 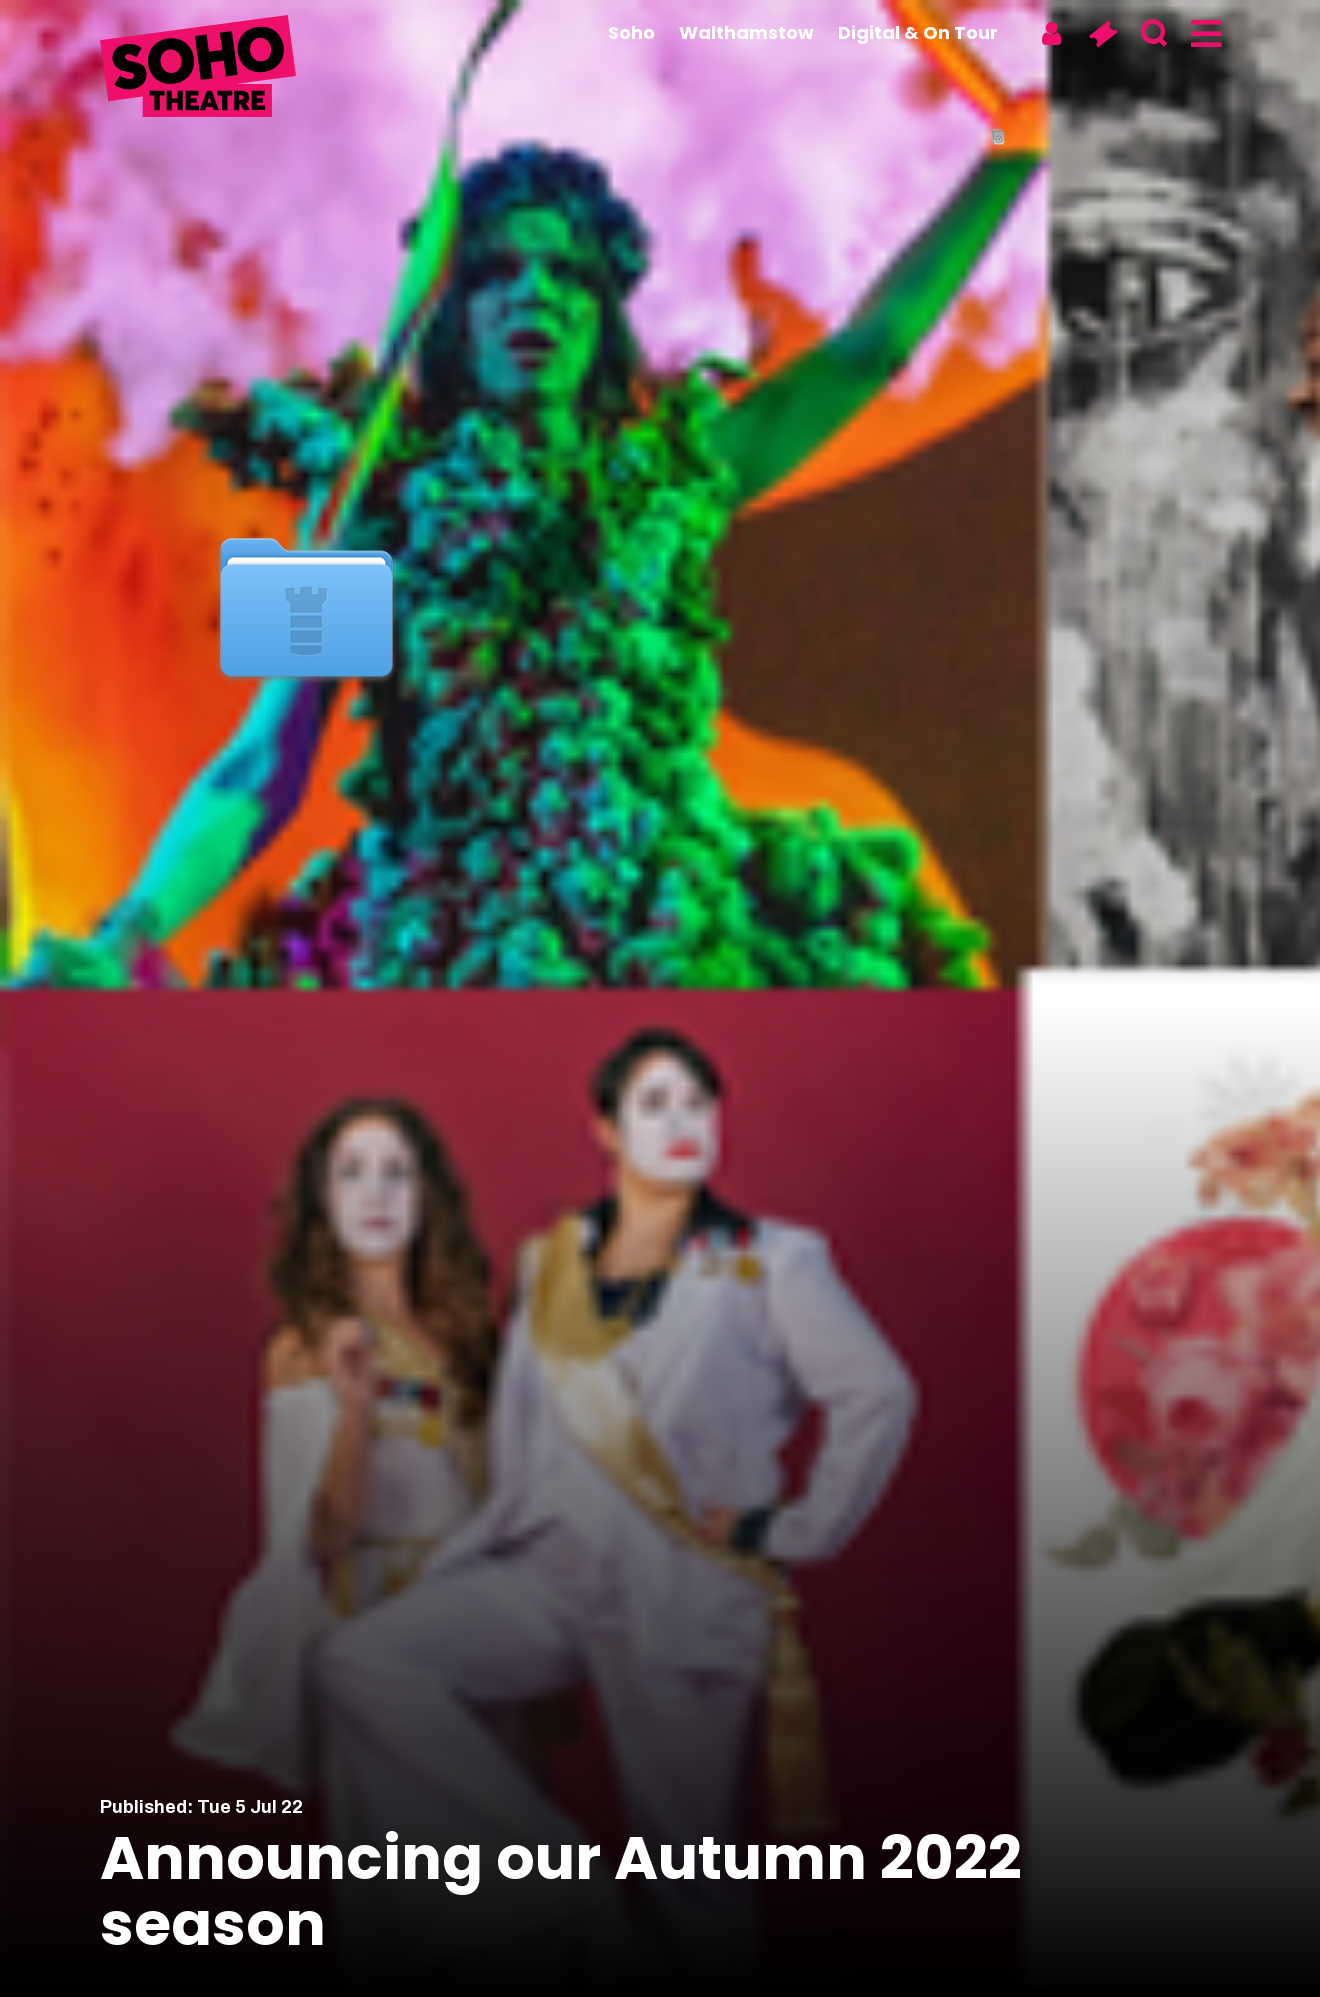 What do you see at coordinates (998, 137) in the screenshot?
I see `access multiple disk drives or storage devices` at bounding box center [998, 137].